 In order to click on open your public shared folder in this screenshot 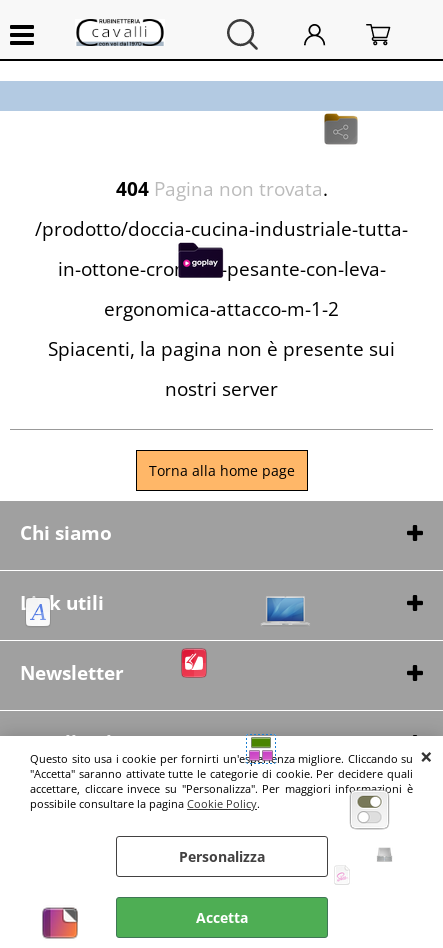, I will do `click(341, 129)`.